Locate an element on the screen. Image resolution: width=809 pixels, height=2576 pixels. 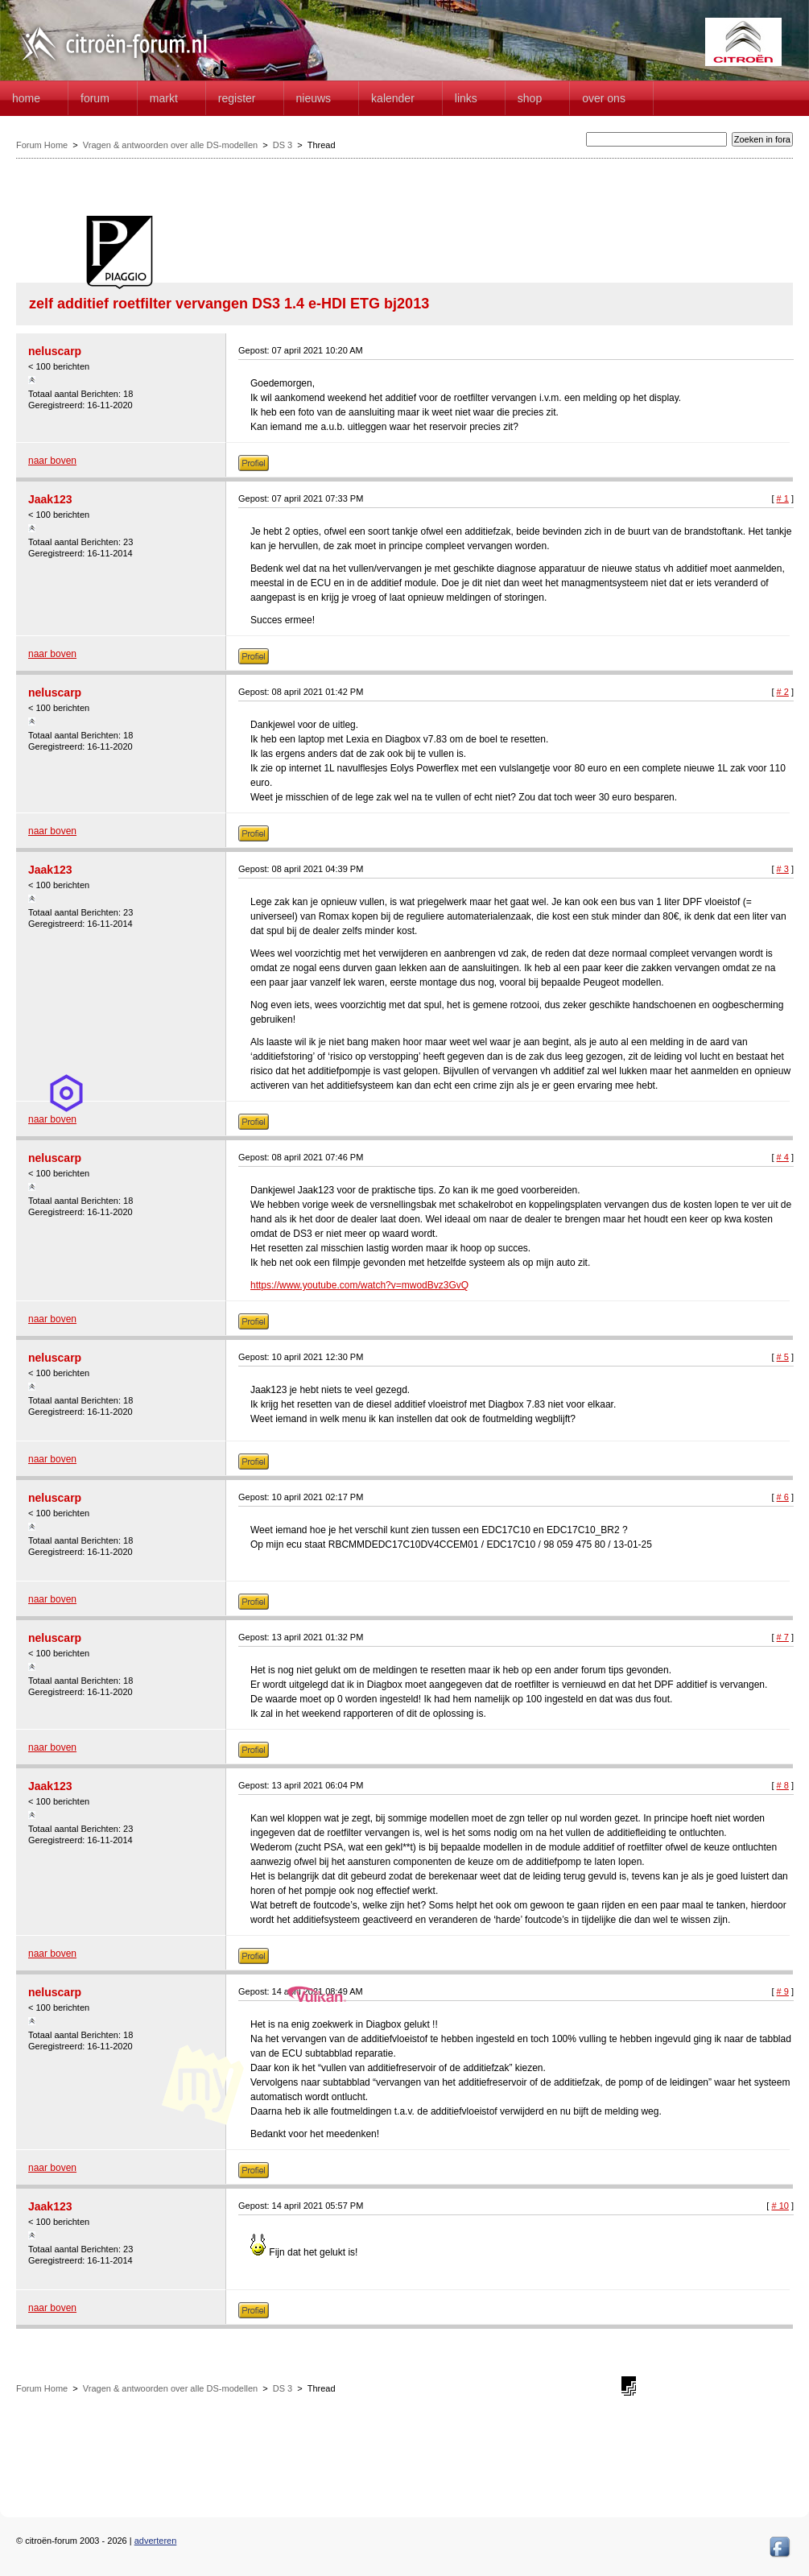
open BookMyShow app is located at coordinates (203, 2085).